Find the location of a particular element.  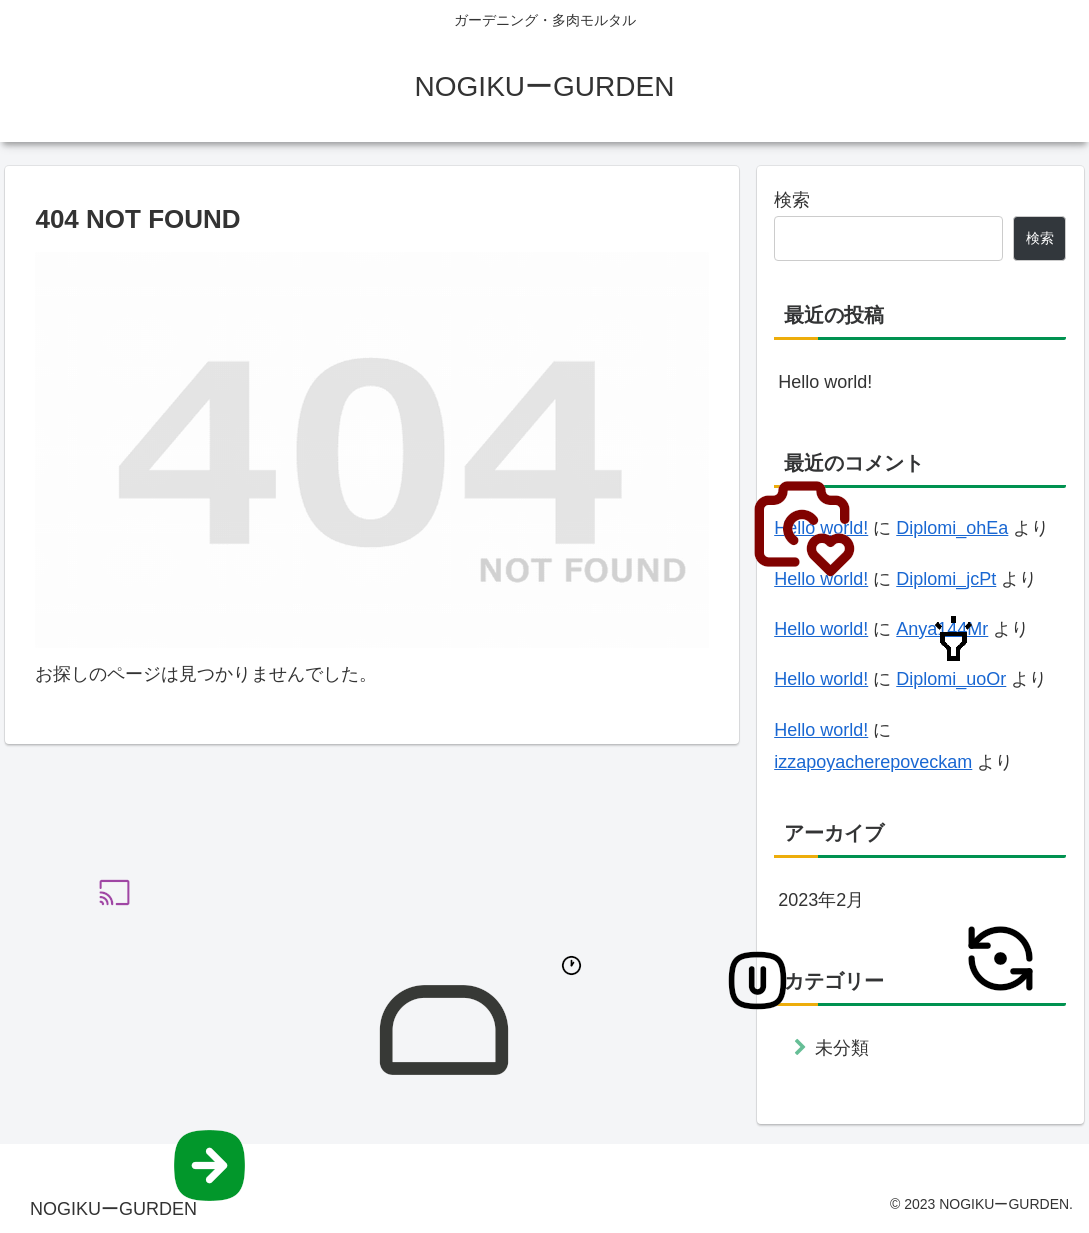

indicates a tab or panel header element is located at coordinates (444, 1030).